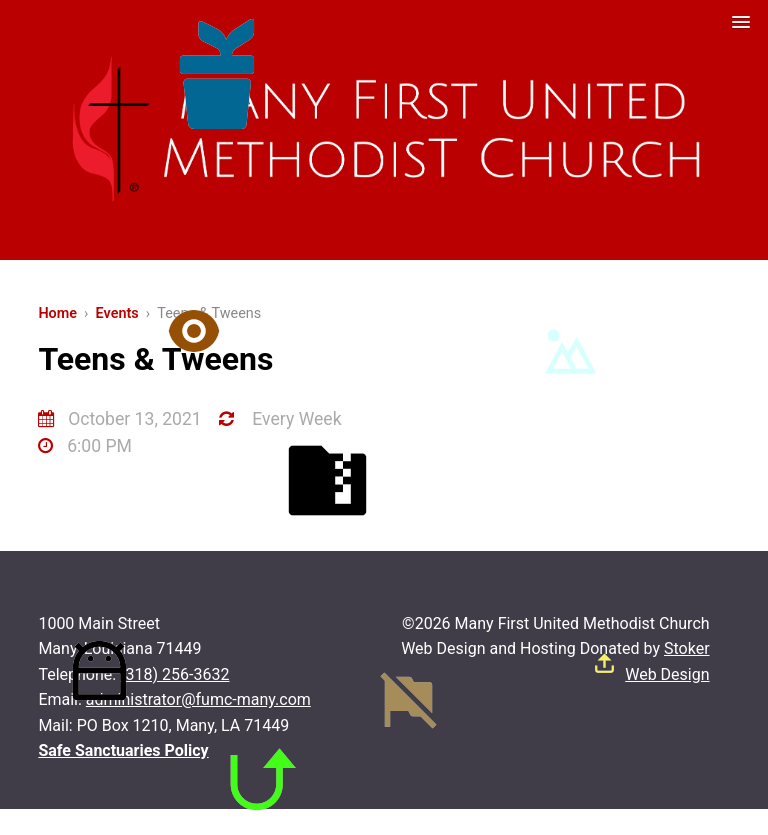 The image size is (768, 835). I want to click on open compressed folder, so click(327, 480).